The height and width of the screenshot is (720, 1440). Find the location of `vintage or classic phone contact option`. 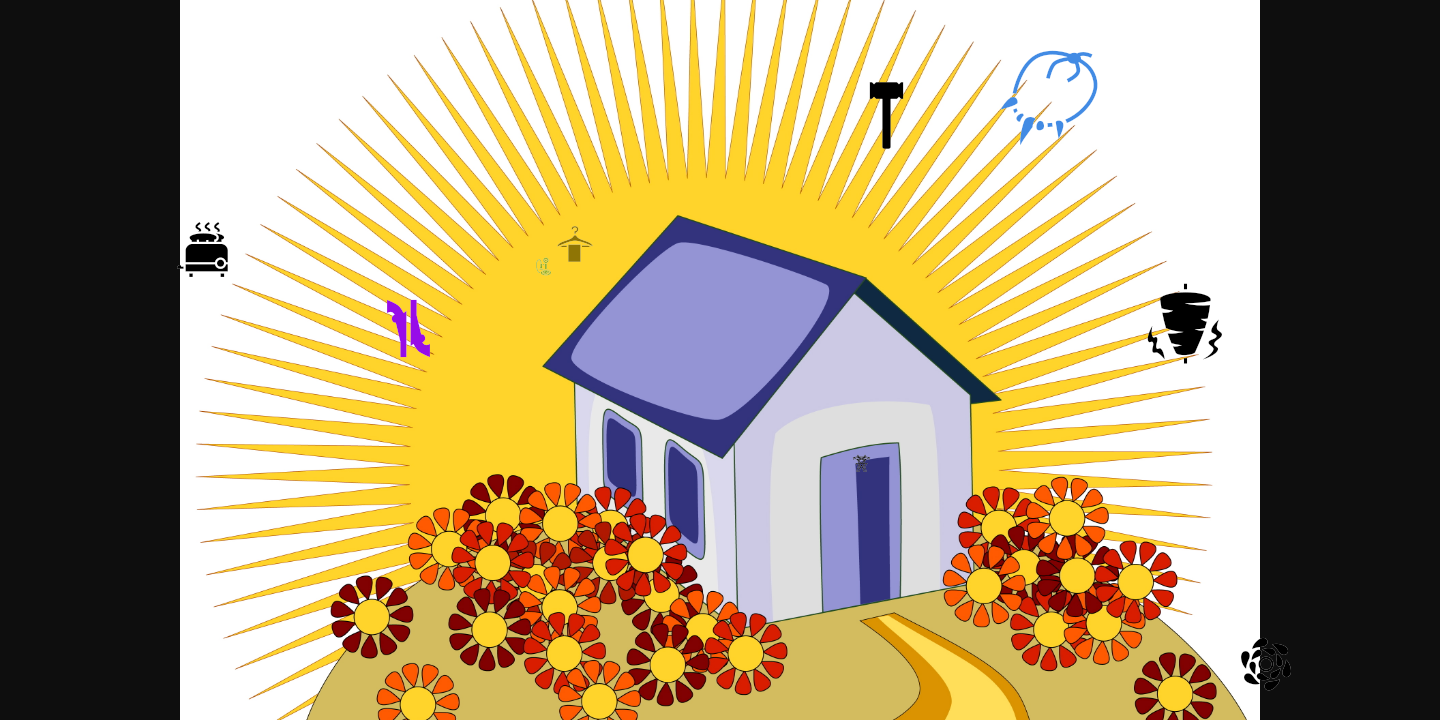

vintage or classic phone contact option is located at coordinates (543, 266).